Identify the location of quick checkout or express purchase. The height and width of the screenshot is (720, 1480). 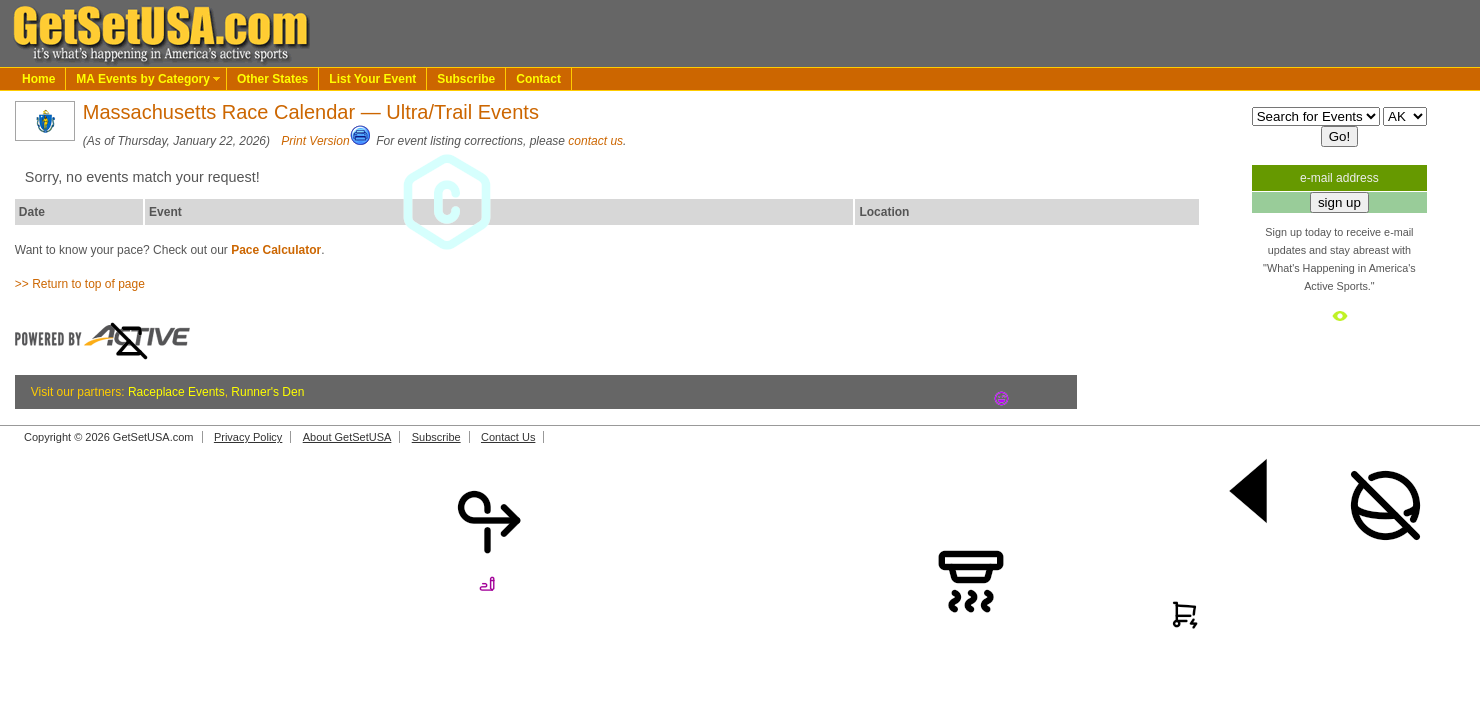
(1184, 614).